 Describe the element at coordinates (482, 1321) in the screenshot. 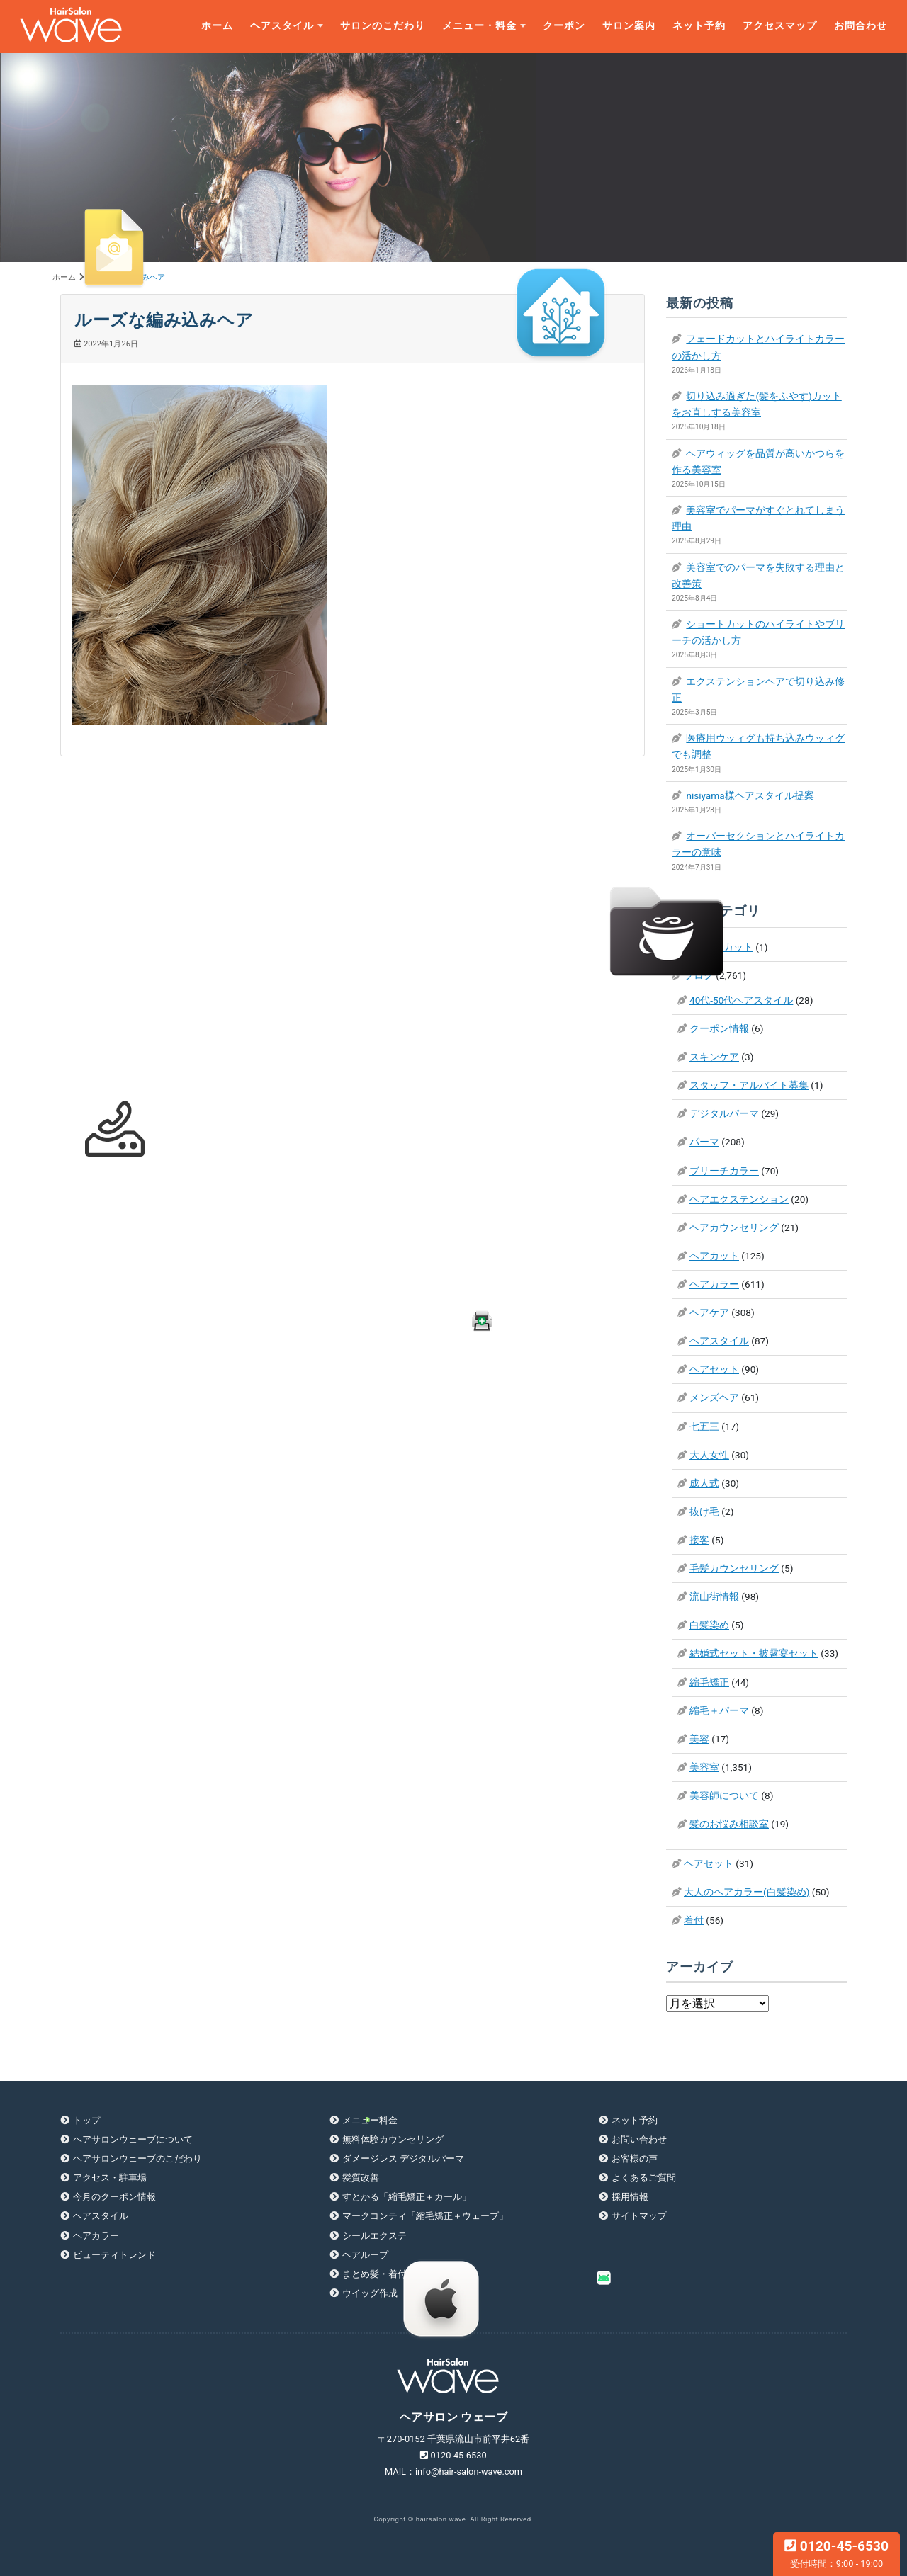

I see `add a new printer to your system` at that location.